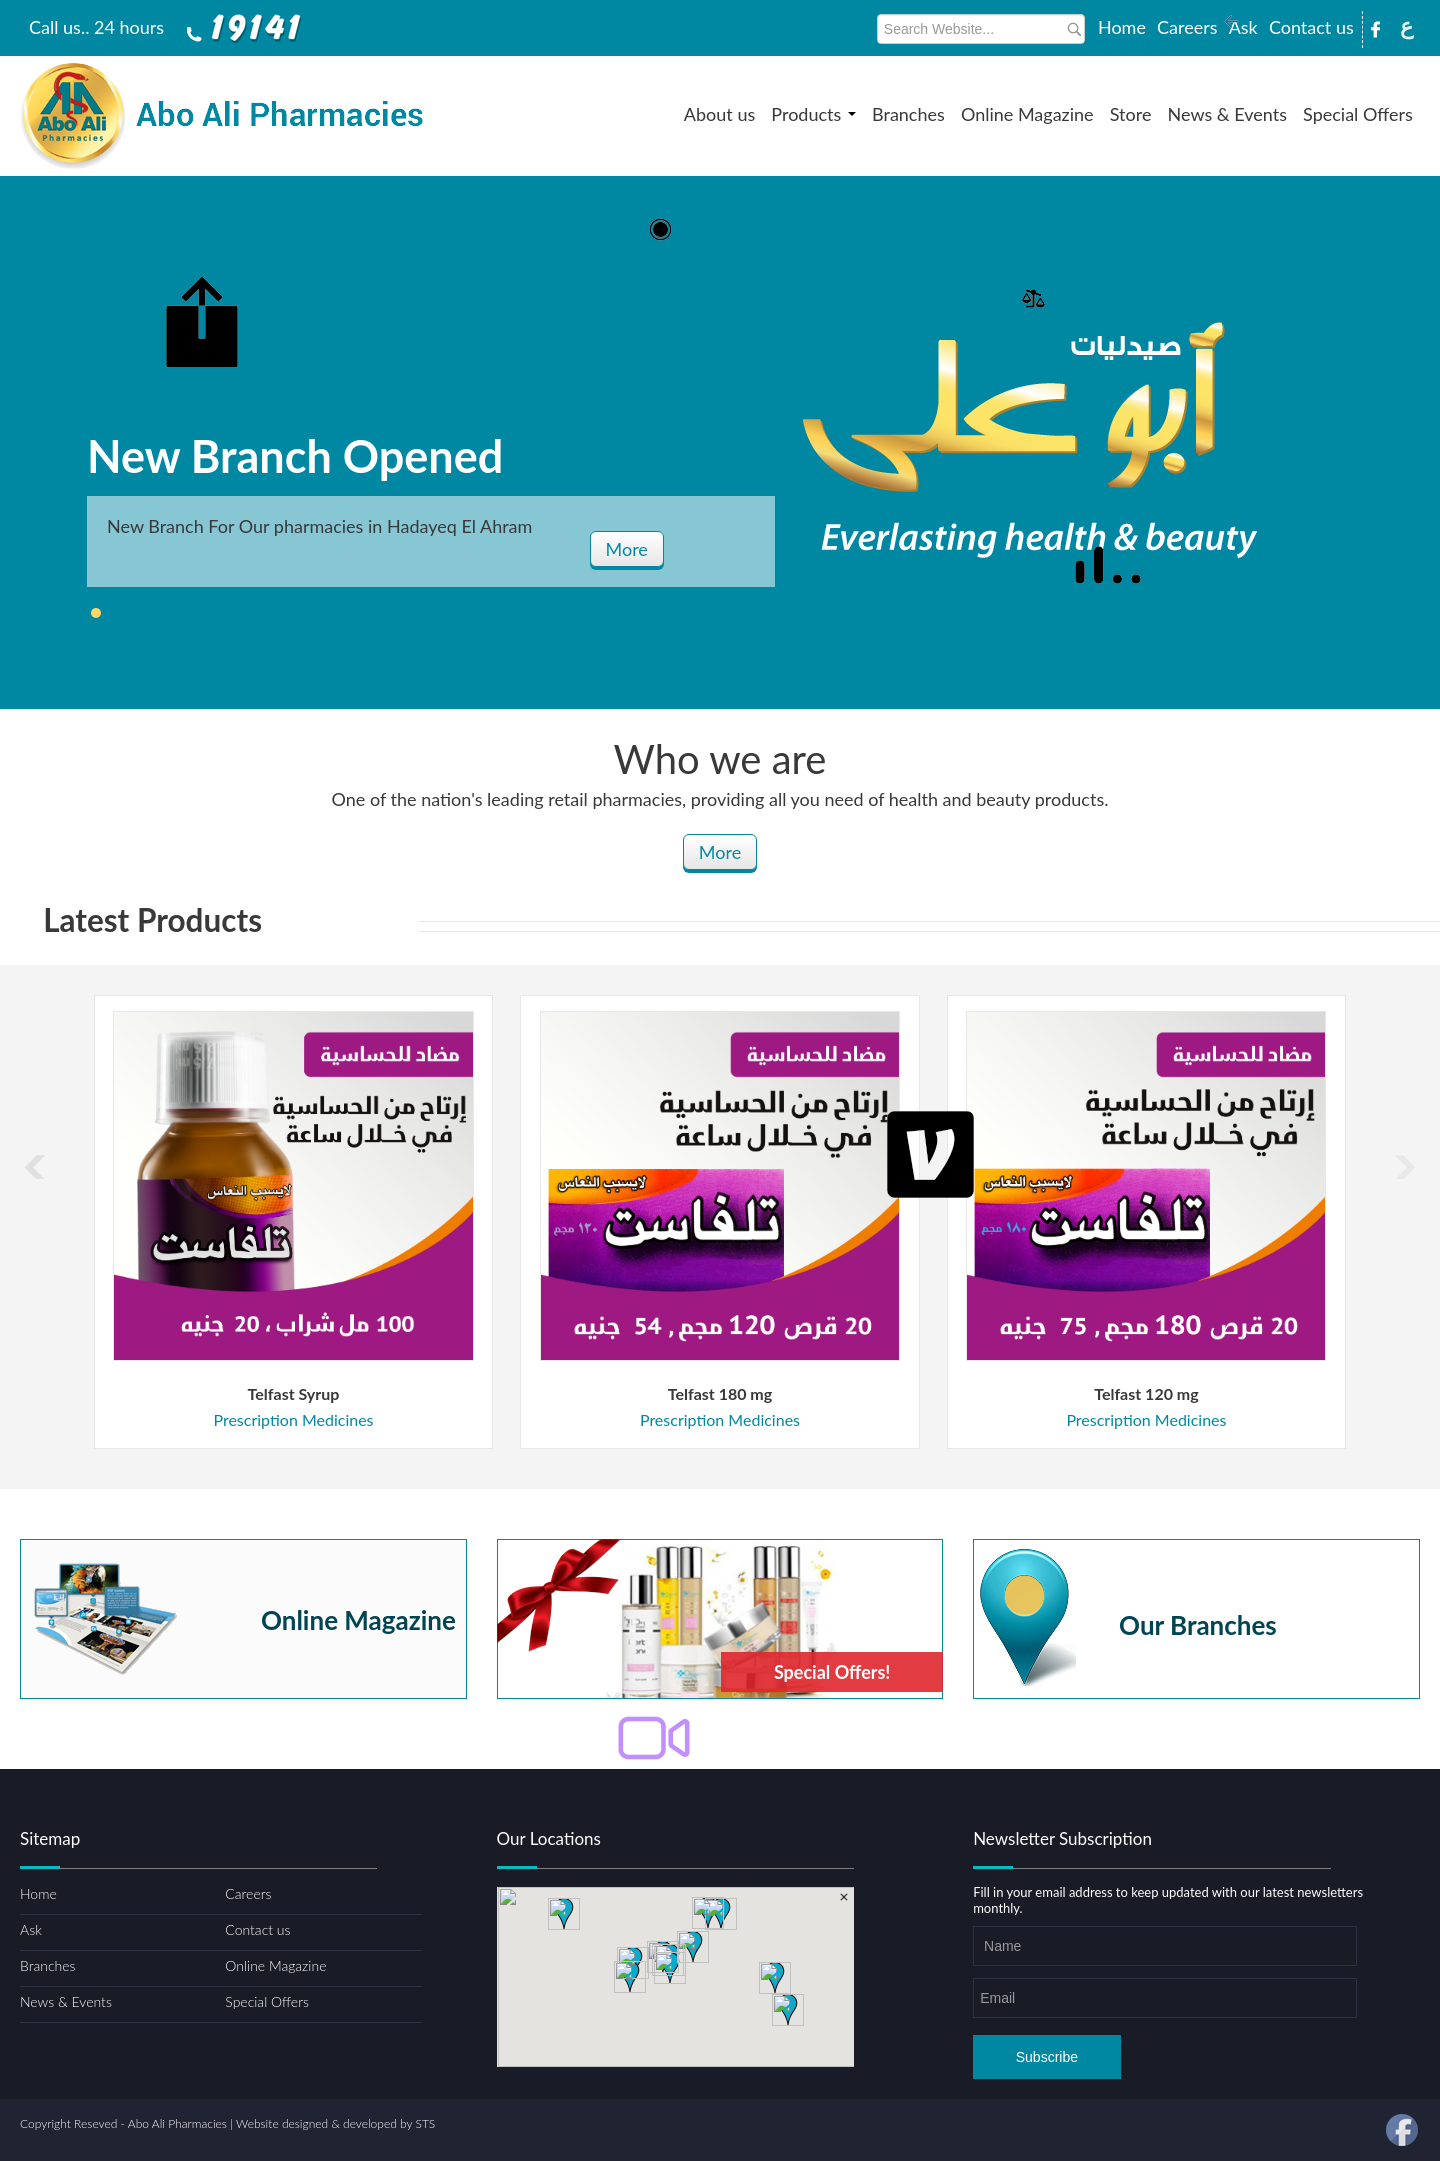  What do you see at coordinates (1231, 21) in the screenshot?
I see `go back to the previous screen` at bounding box center [1231, 21].